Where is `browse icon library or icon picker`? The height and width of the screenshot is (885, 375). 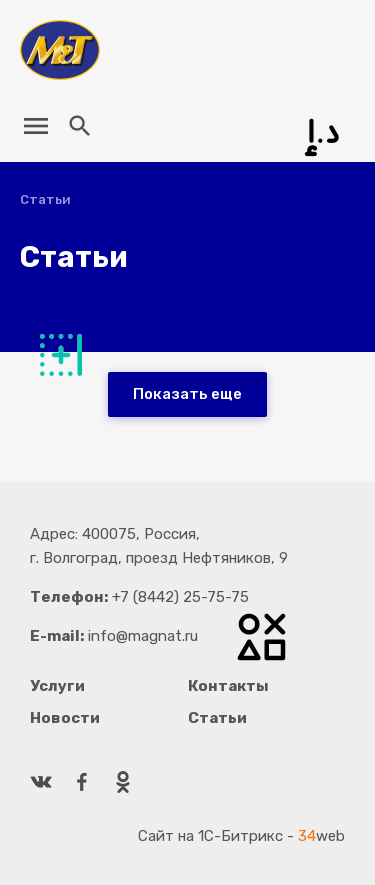 browse icon library or icon picker is located at coordinates (262, 637).